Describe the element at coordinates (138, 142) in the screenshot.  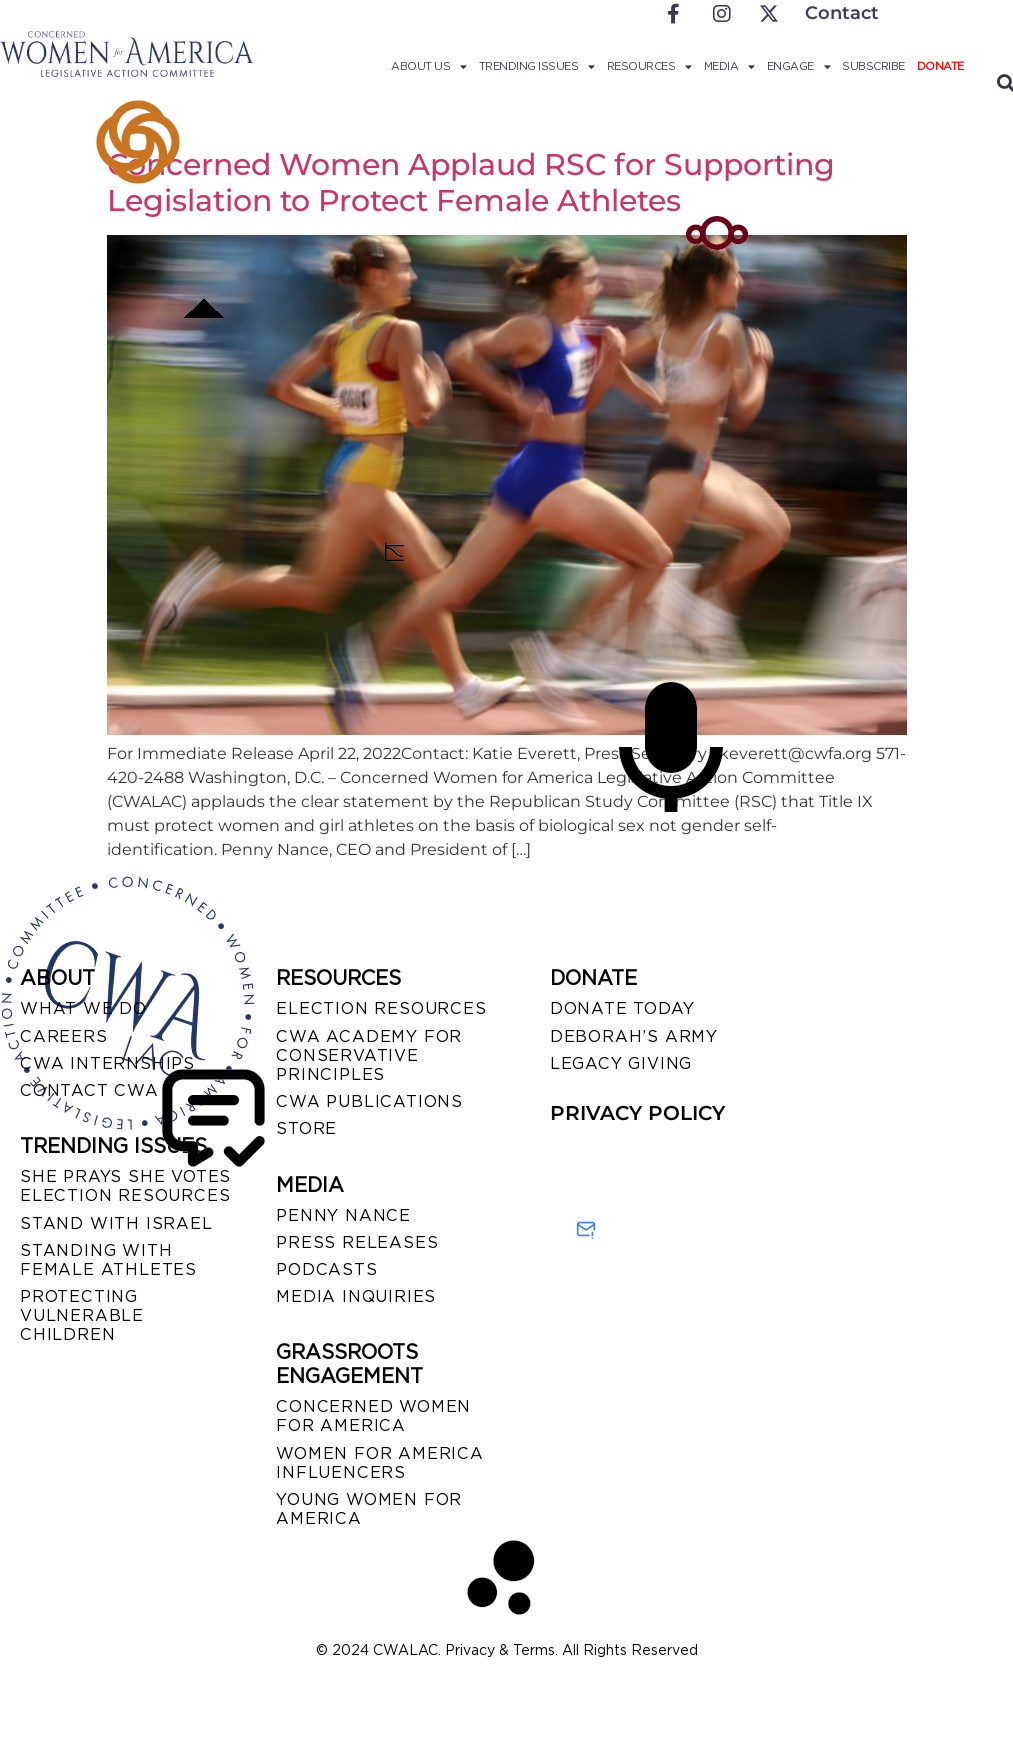
I see `open loom video recording app` at that location.